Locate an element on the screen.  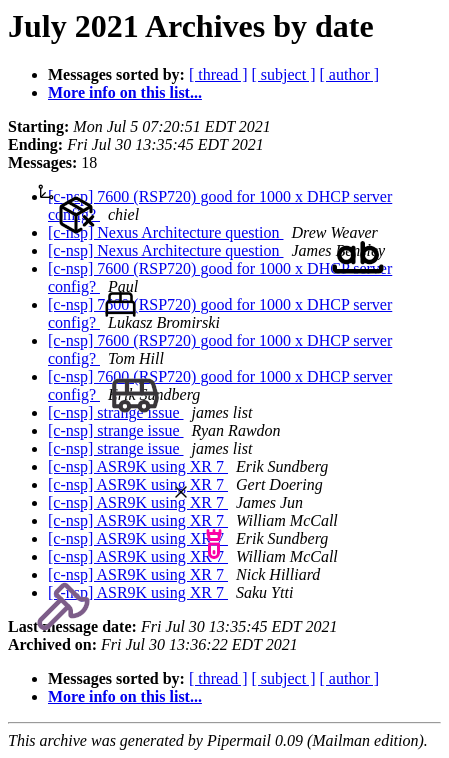
access crafting or building tools is located at coordinates (63, 606).